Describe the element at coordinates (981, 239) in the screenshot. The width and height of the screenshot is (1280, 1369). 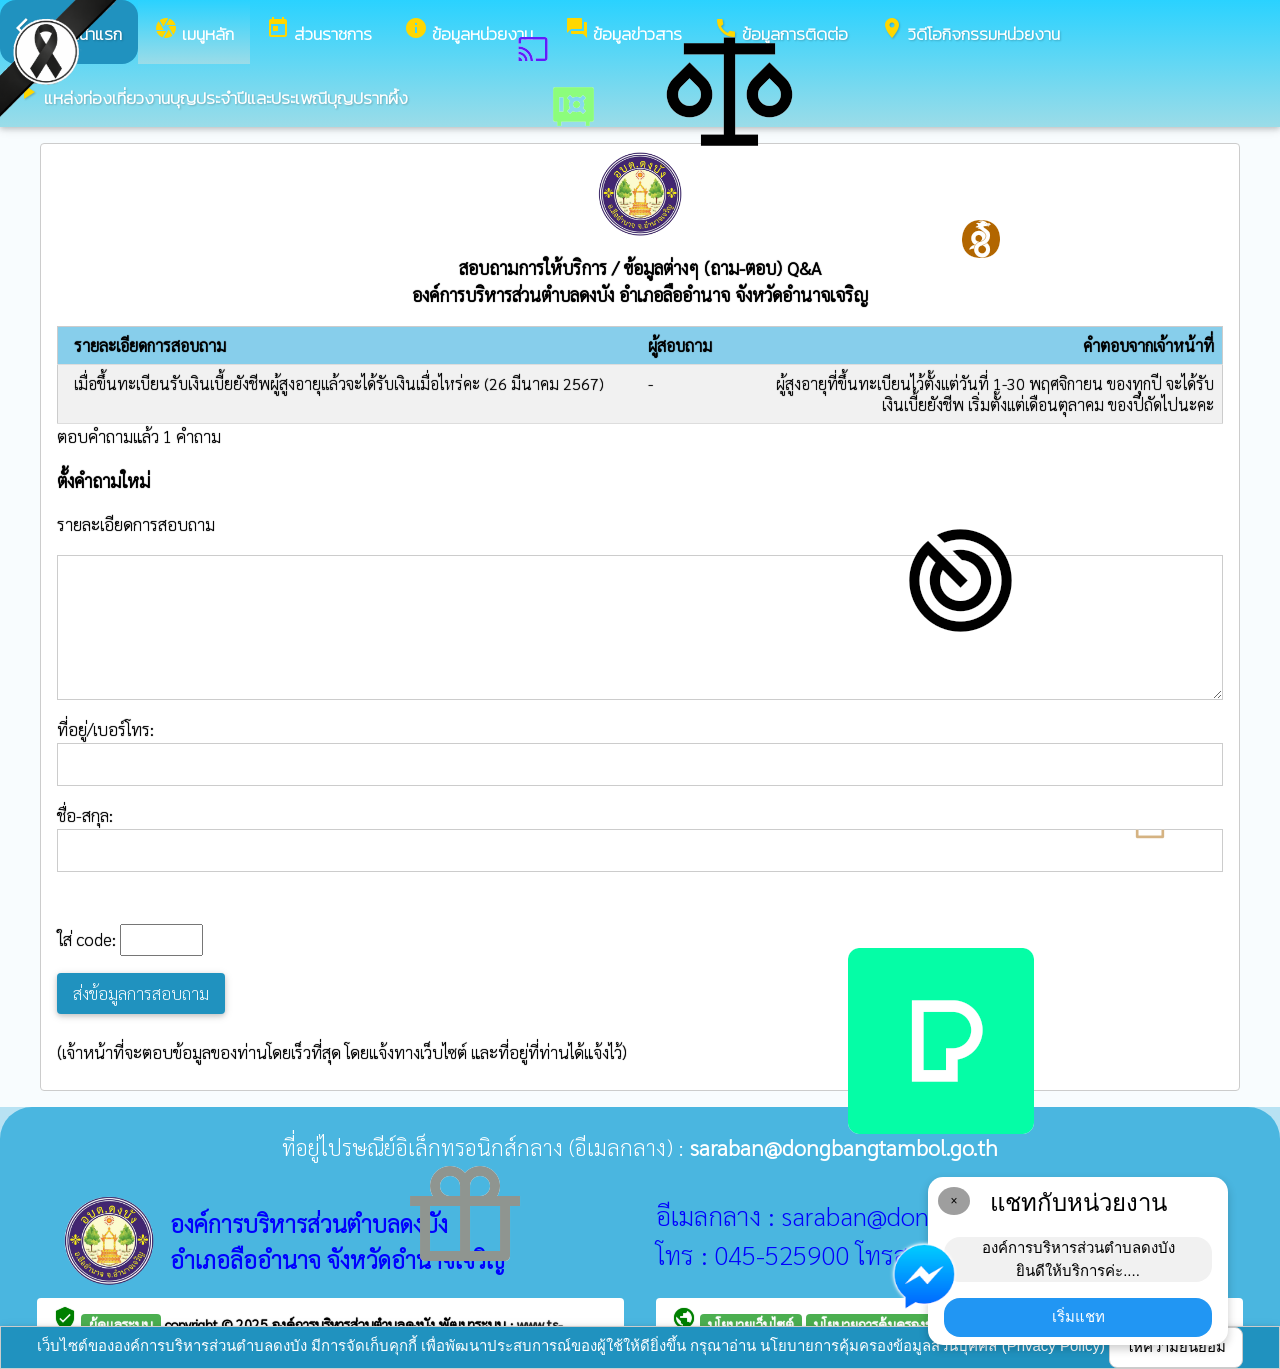
I see `open wireguard vpn settings` at that location.